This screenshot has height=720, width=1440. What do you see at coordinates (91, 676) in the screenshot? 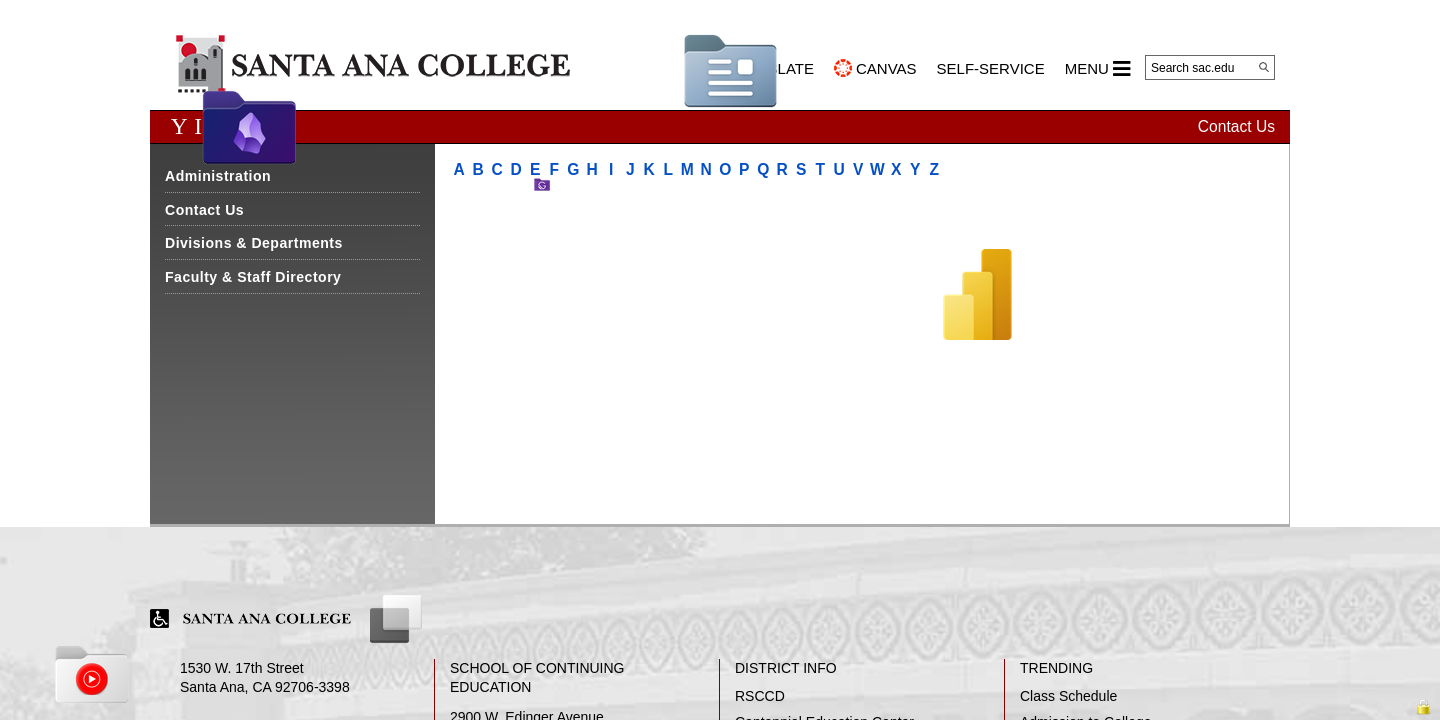
I see `open youtube music downloads folder` at bounding box center [91, 676].